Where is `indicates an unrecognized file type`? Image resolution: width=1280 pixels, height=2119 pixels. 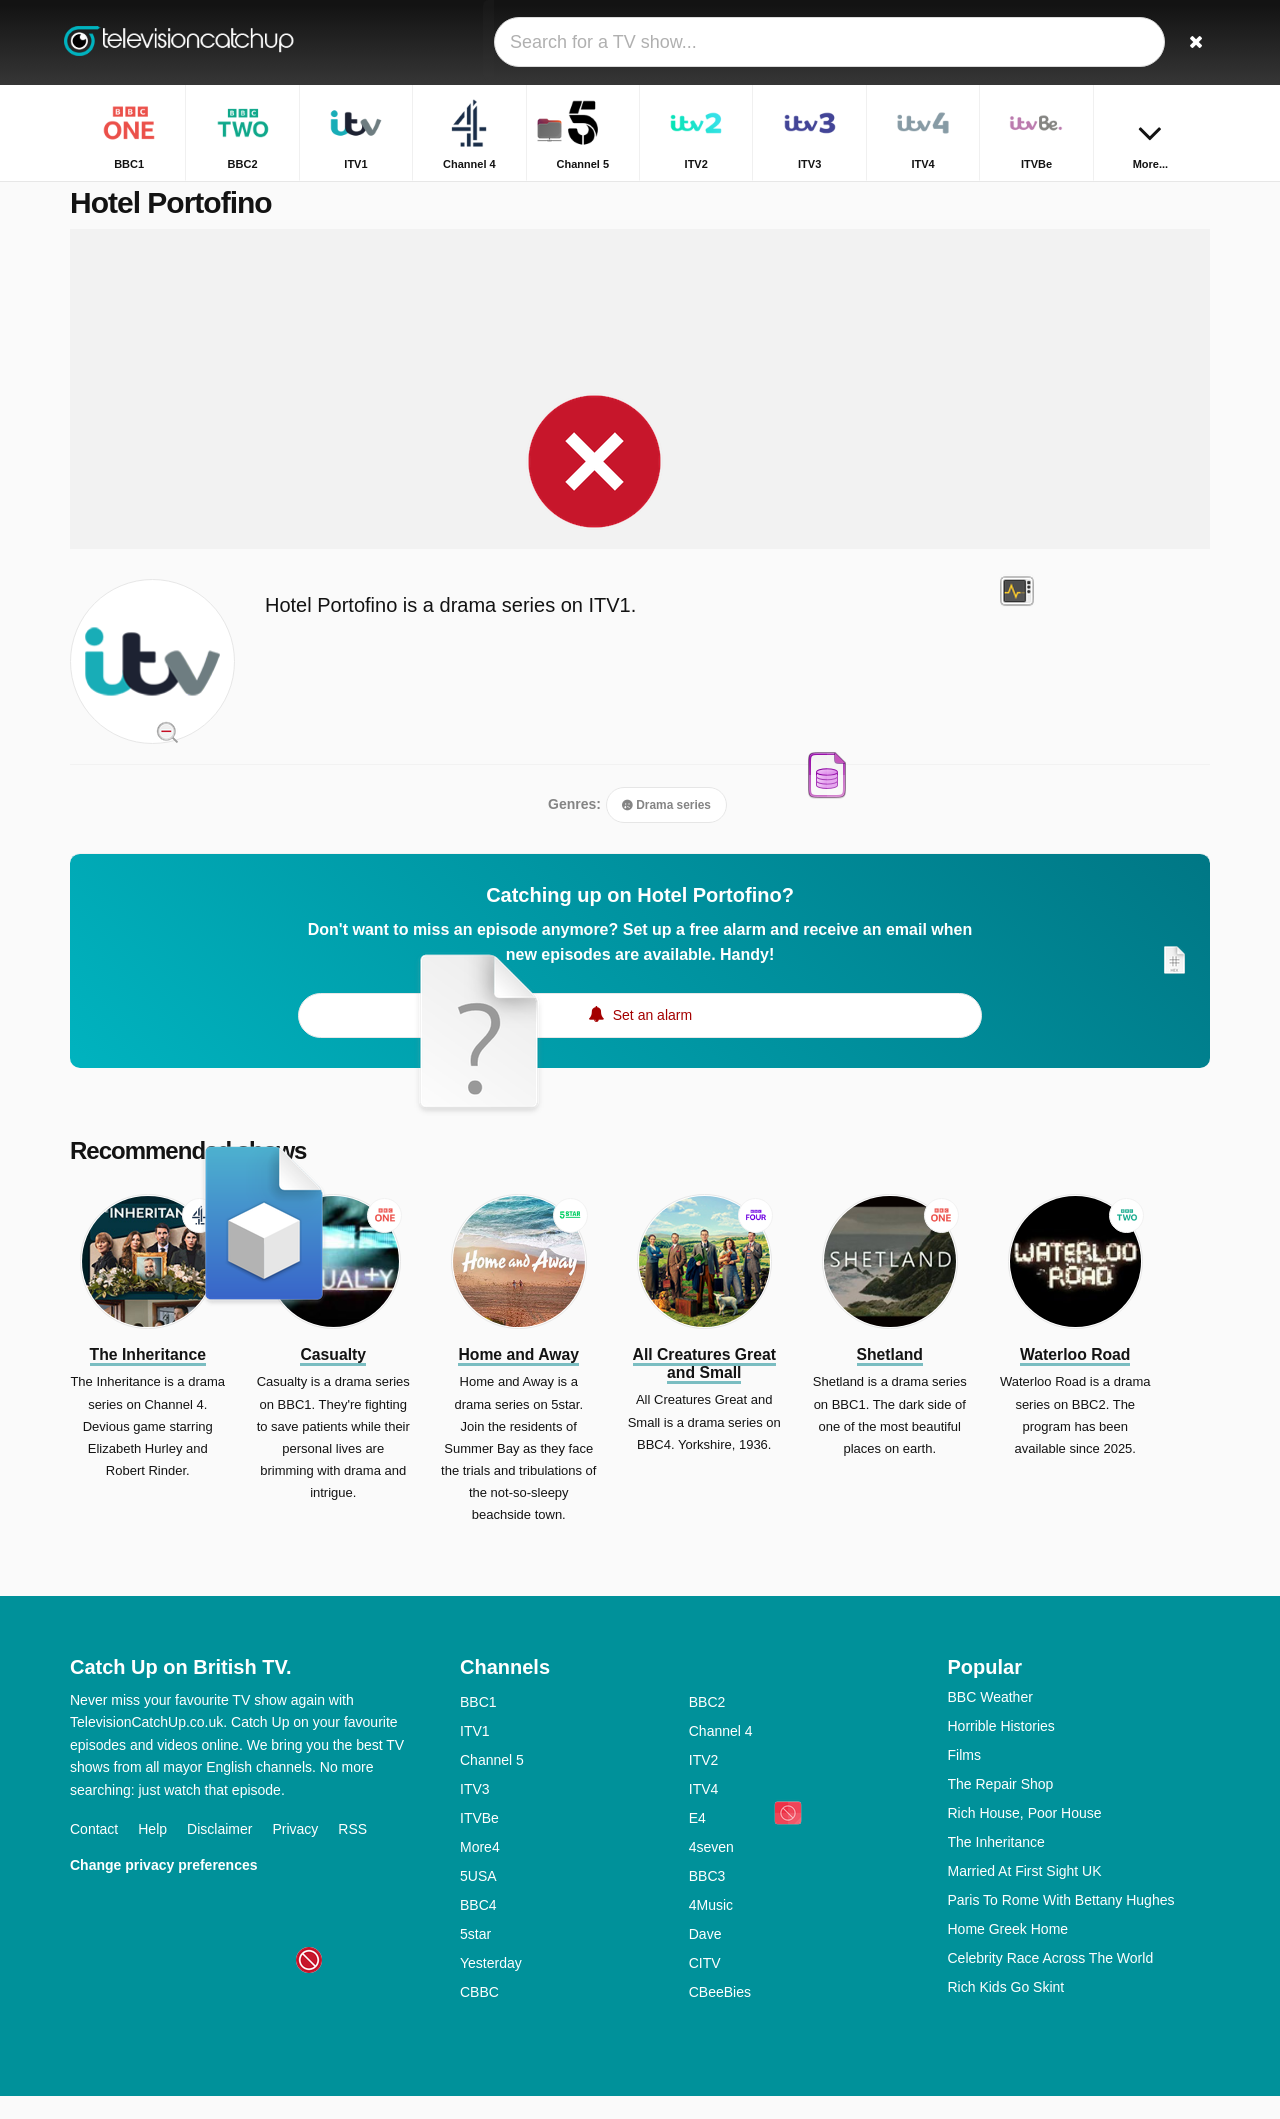
indicates an unrecognized file type is located at coordinates (479, 1034).